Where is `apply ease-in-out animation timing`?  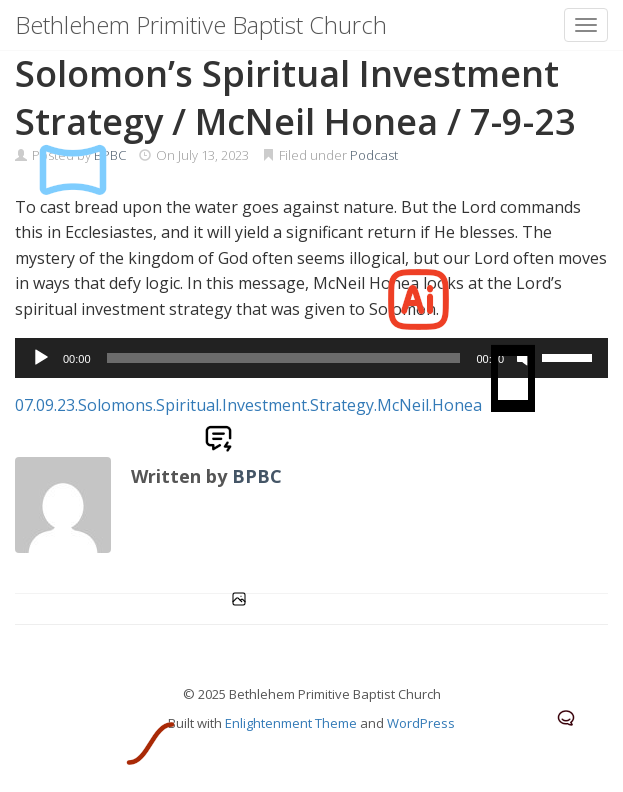
apply ease-in-out animation timing is located at coordinates (150, 743).